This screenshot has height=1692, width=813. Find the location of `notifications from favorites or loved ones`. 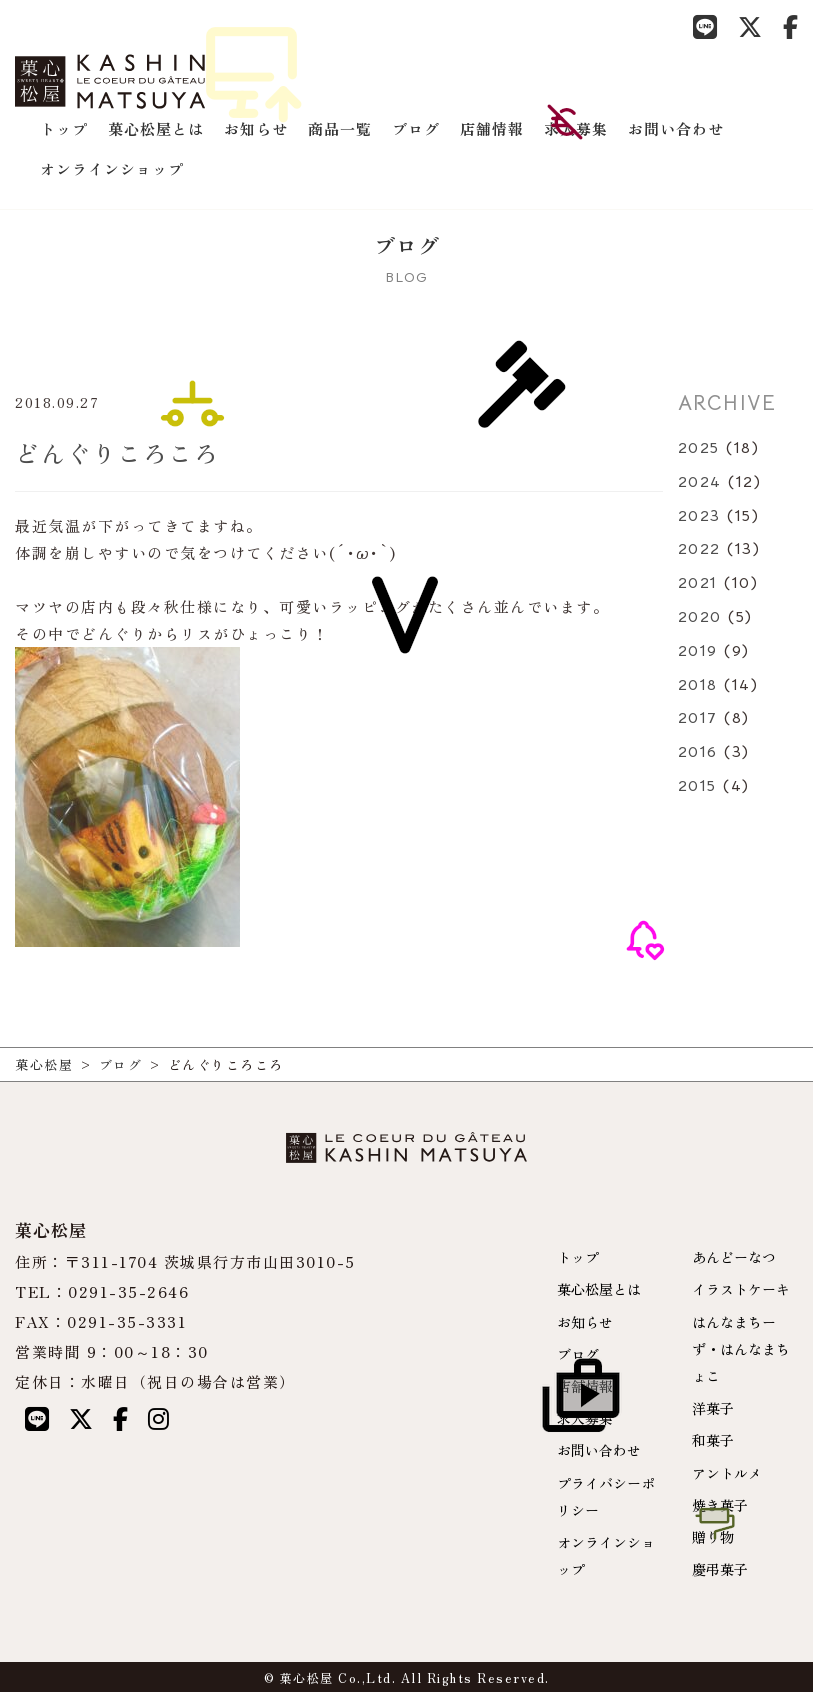

notifications from favorites or loved ones is located at coordinates (643, 939).